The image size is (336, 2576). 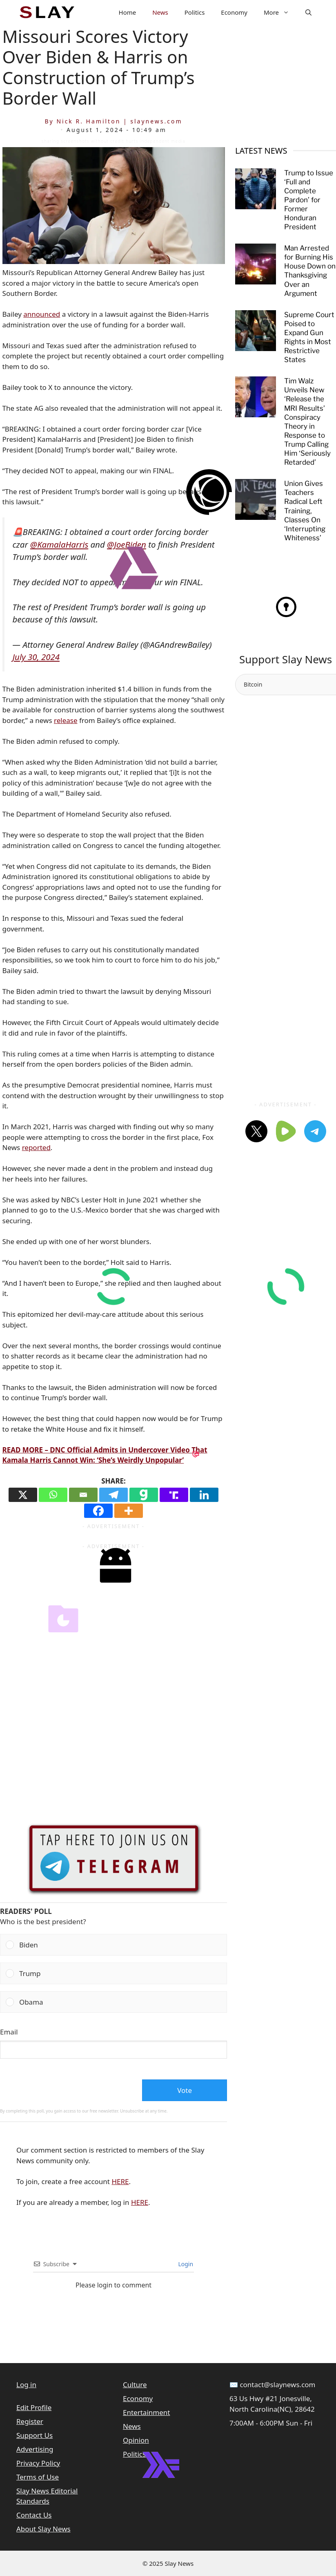 I want to click on indicates Haskell programming language, so click(x=161, y=2465).